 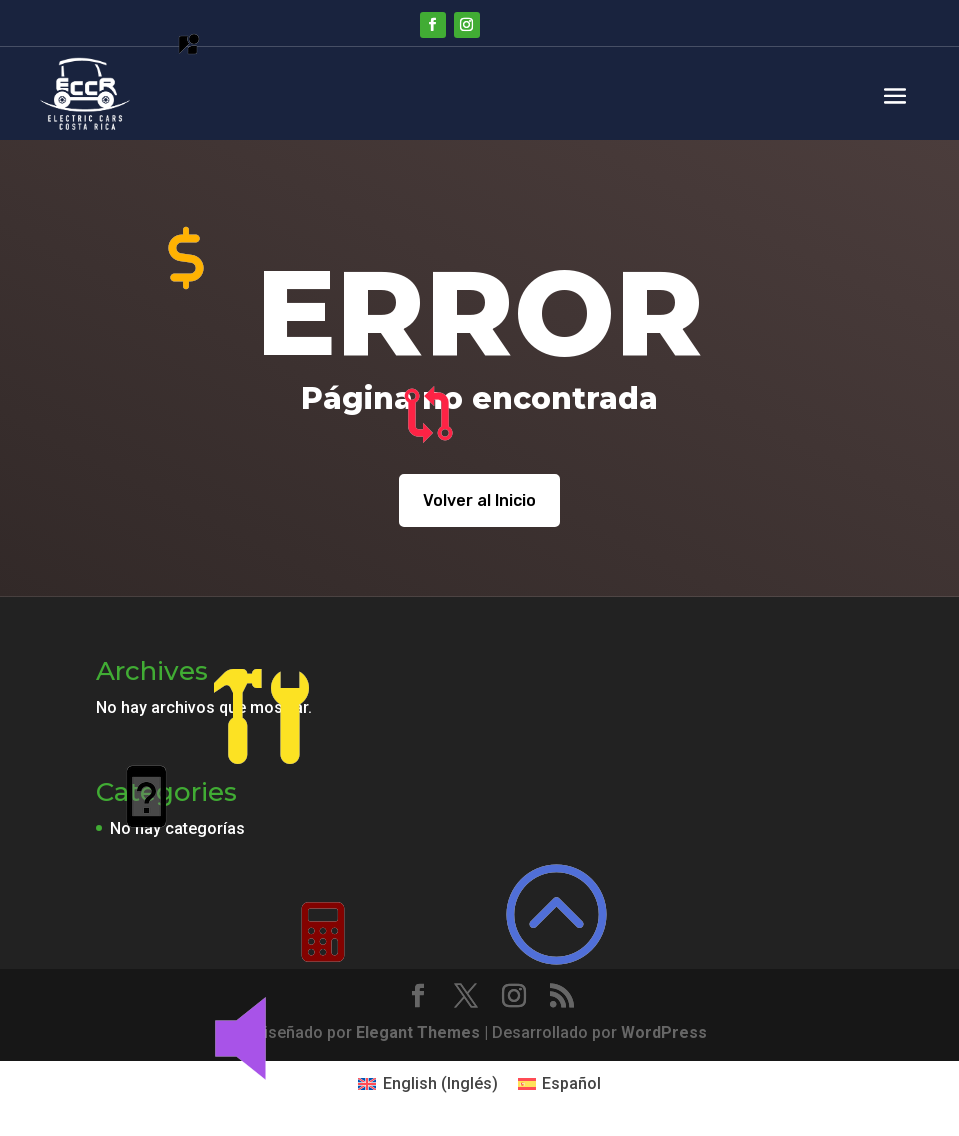 What do you see at coordinates (556, 914) in the screenshot?
I see `scroll to top of page` at bounding box center [556, 914].